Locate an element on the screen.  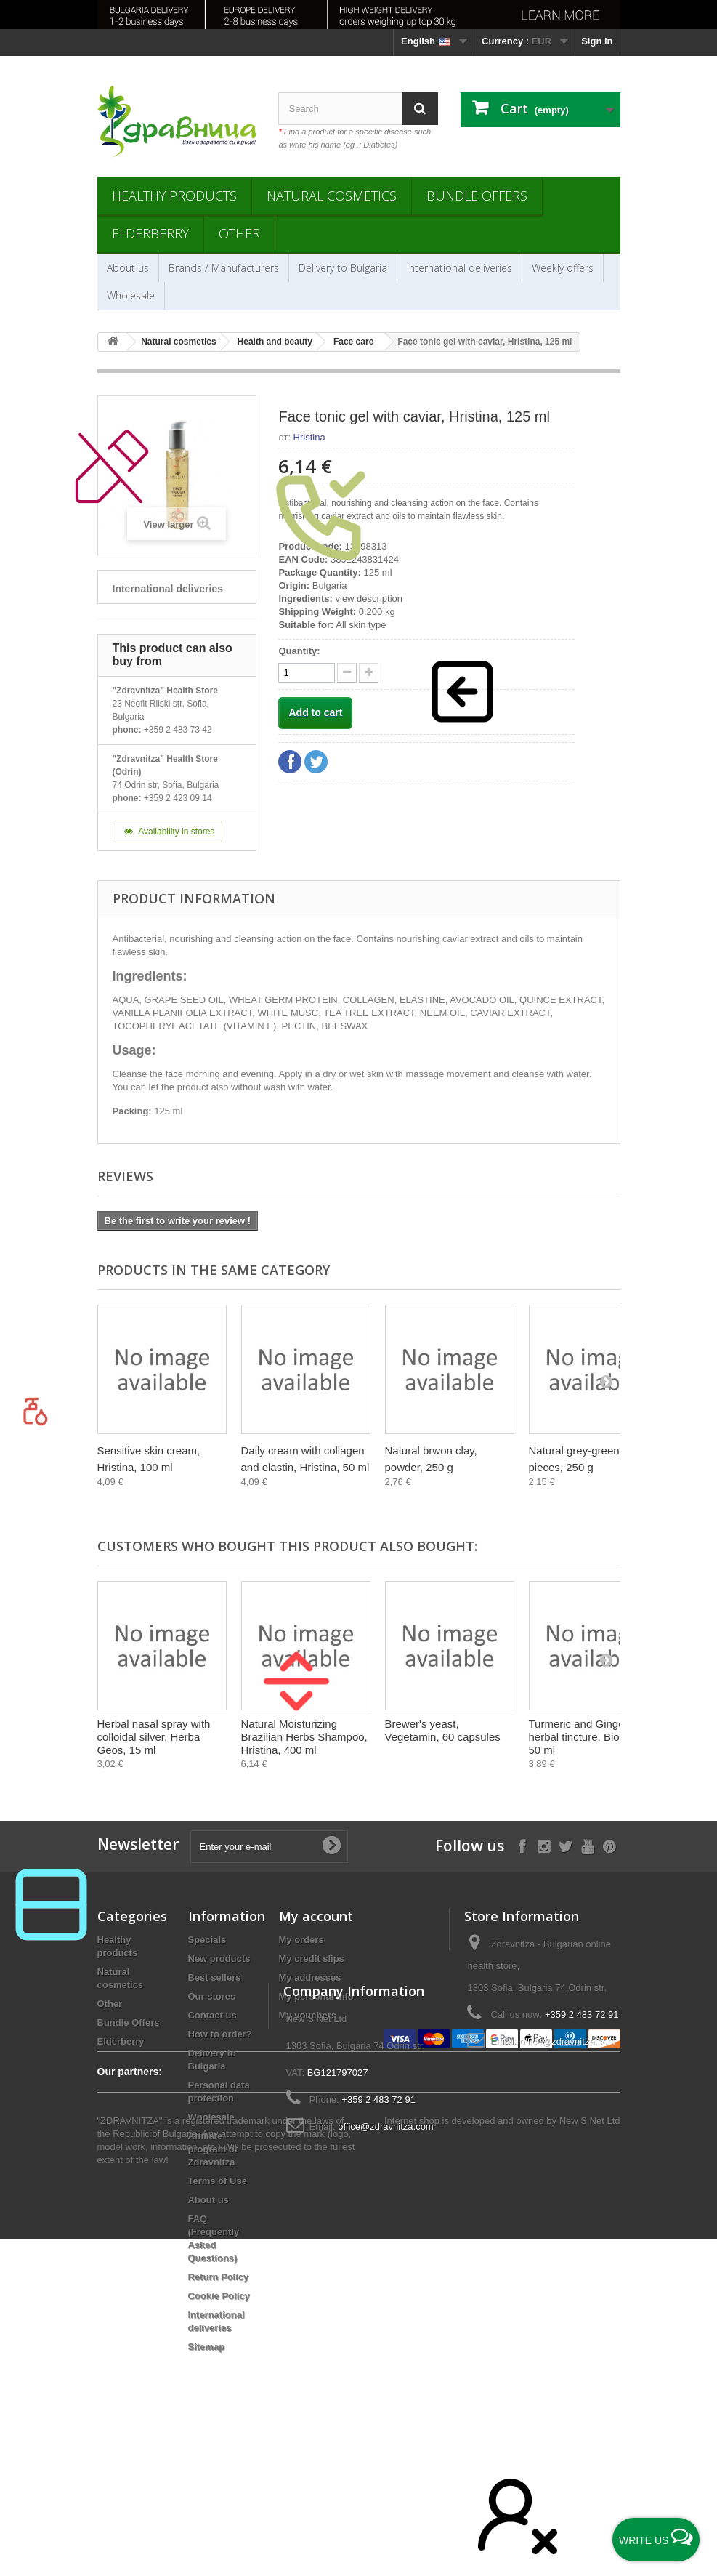
switch to two-row layout view is located at coordinates (51, 1904).